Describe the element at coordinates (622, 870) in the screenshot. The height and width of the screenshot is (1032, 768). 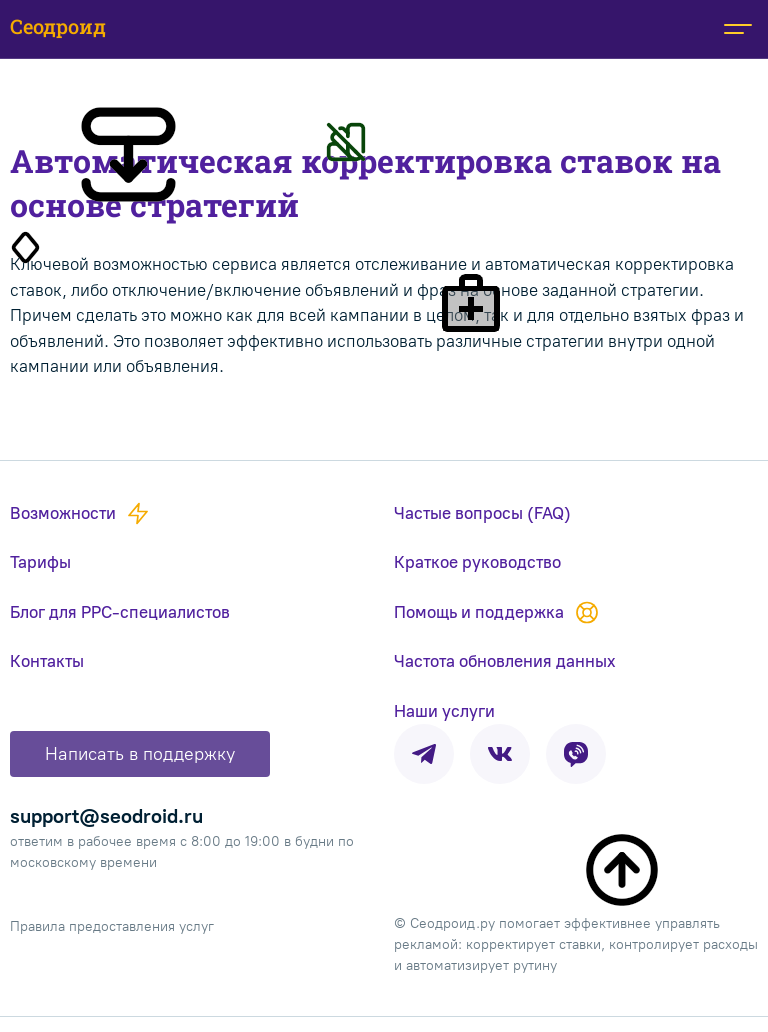
I see `scroll to top of page` at that location.